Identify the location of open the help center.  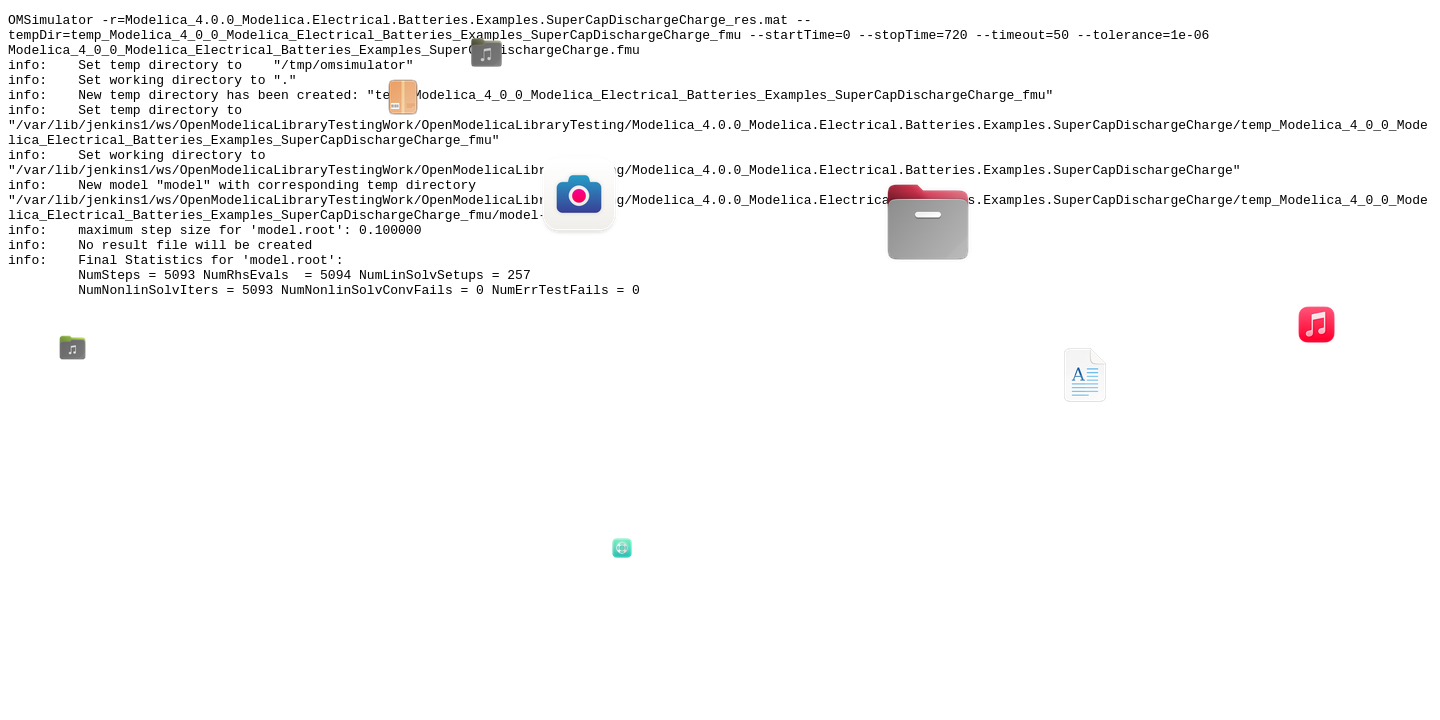
(622, 548).